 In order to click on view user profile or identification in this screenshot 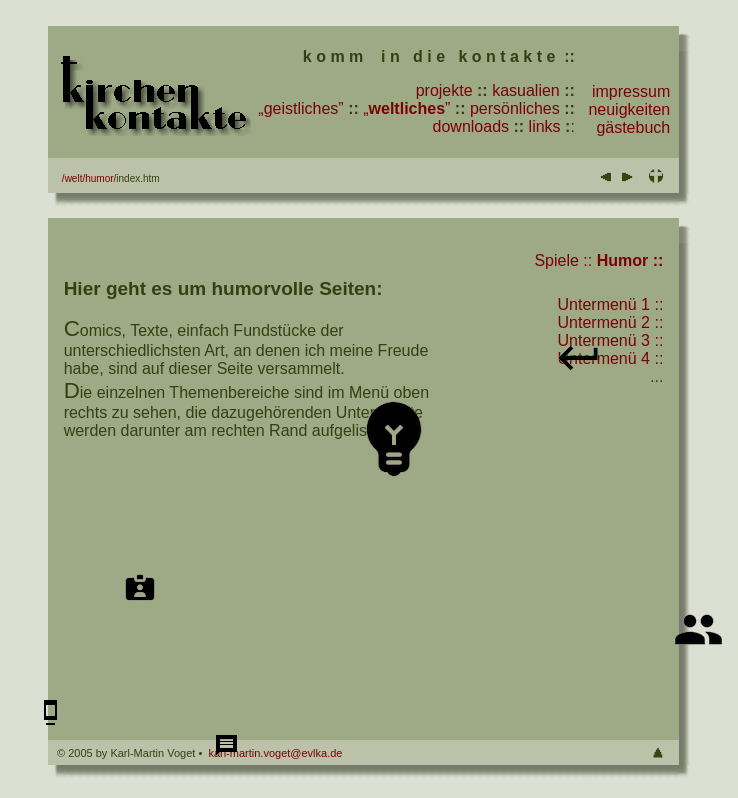, I will do `click(140, 589)`.